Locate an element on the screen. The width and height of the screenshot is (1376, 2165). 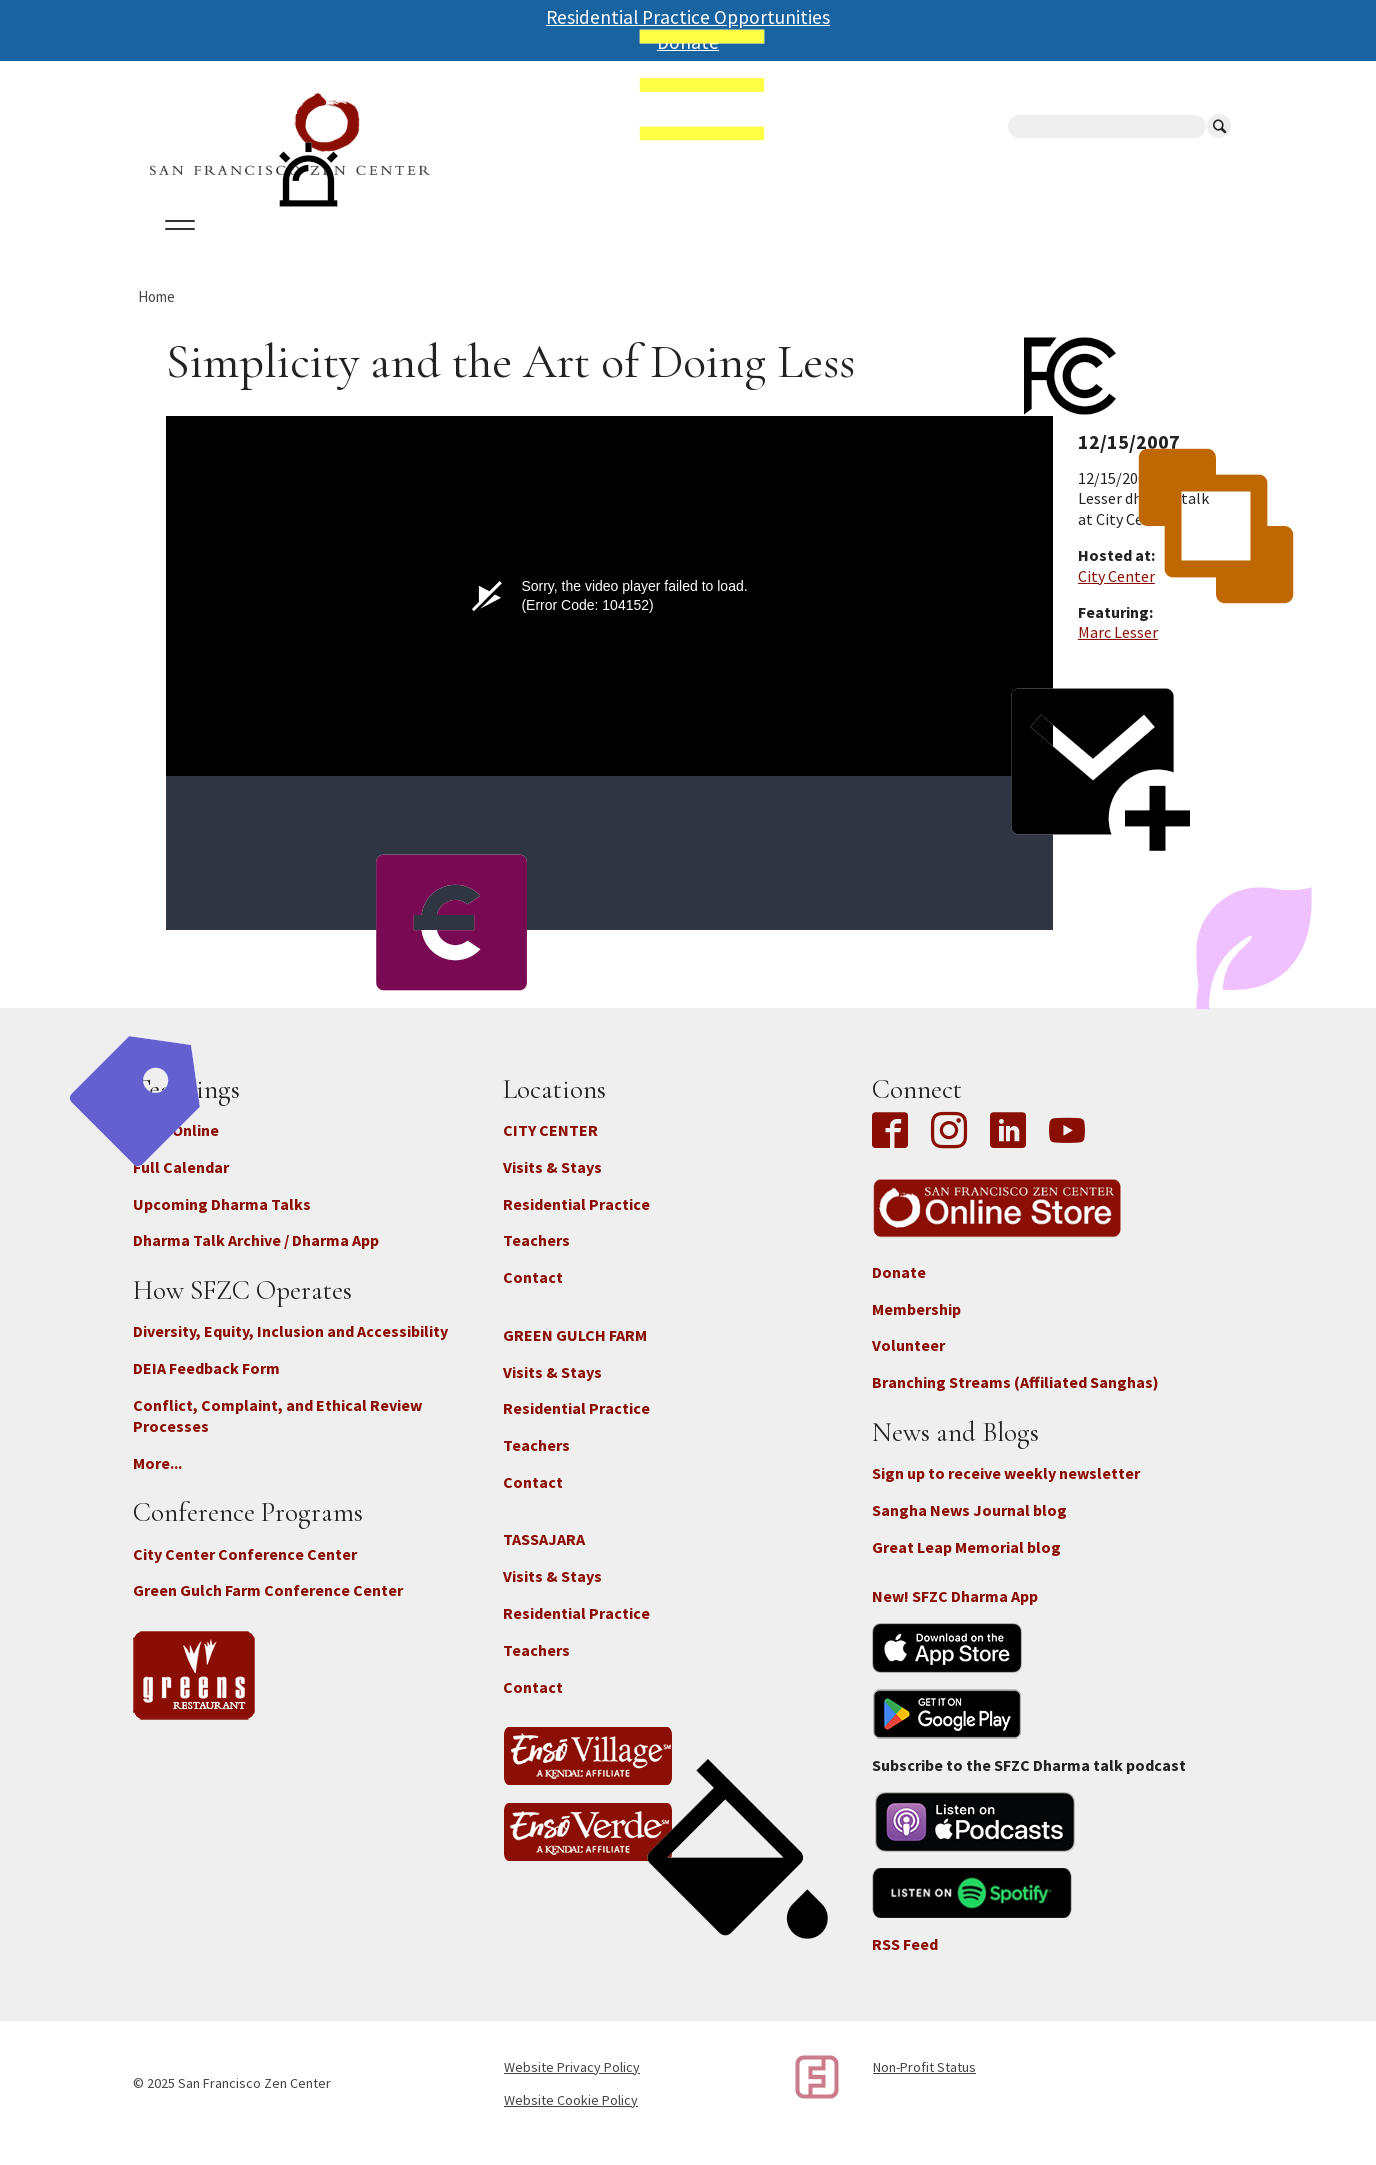
indicates a system warning or alert is located at coordinates (308, 174).